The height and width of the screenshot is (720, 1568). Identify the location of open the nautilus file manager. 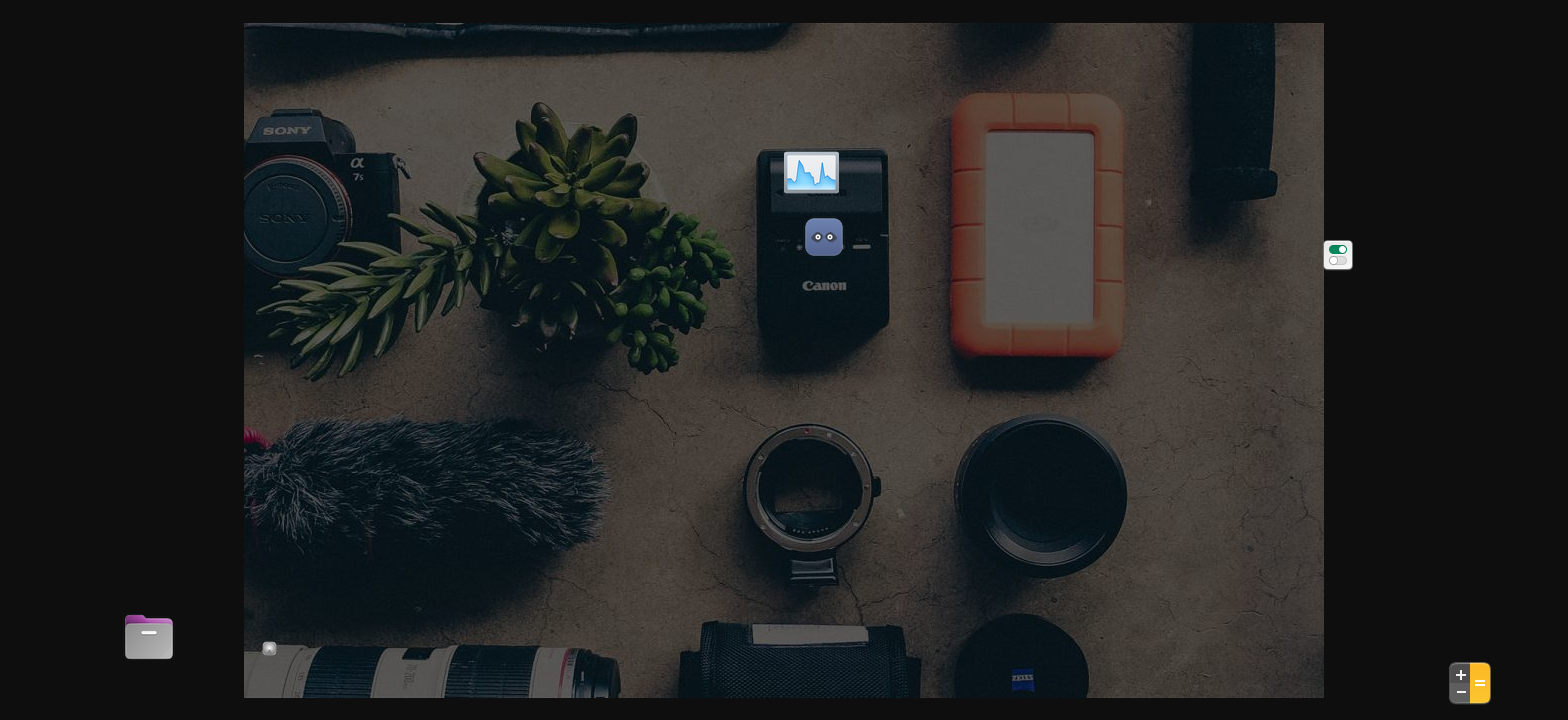
(149, 637).